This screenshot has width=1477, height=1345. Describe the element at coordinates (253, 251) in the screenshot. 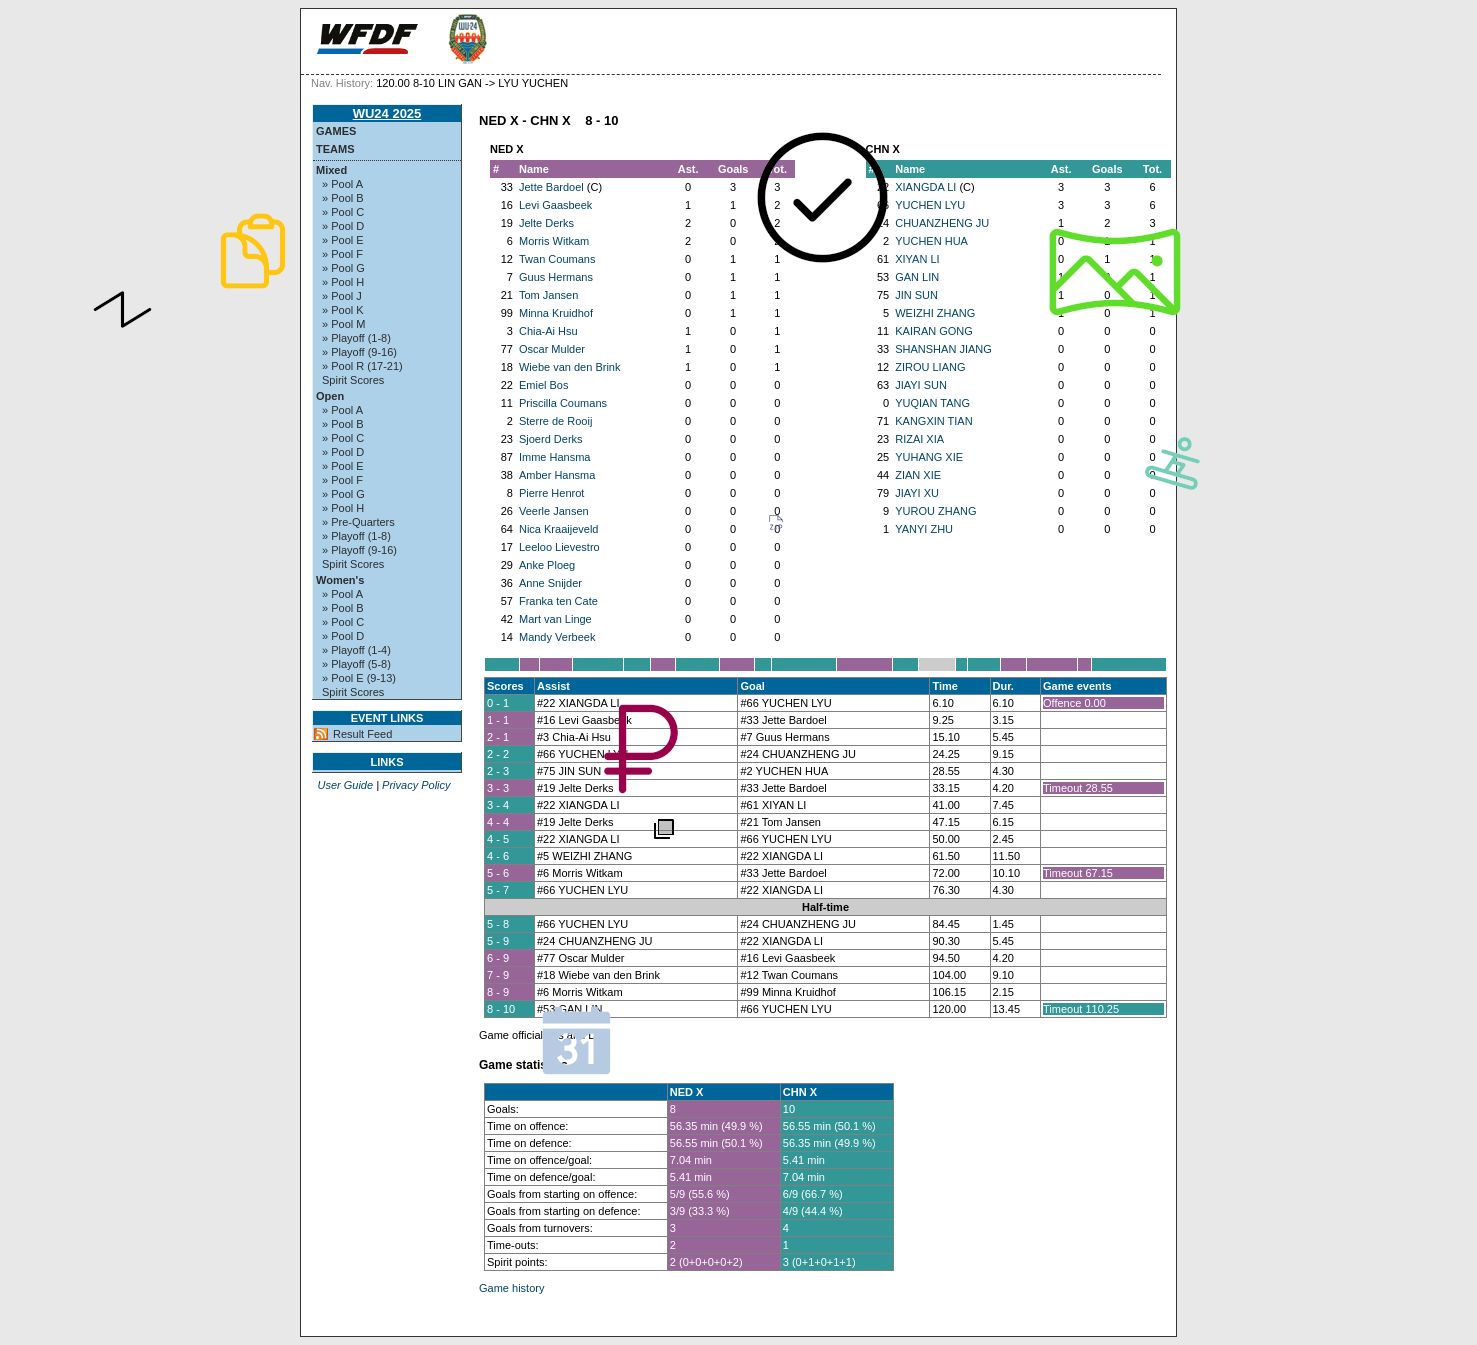

I see `copy content to clipboard` at that location.